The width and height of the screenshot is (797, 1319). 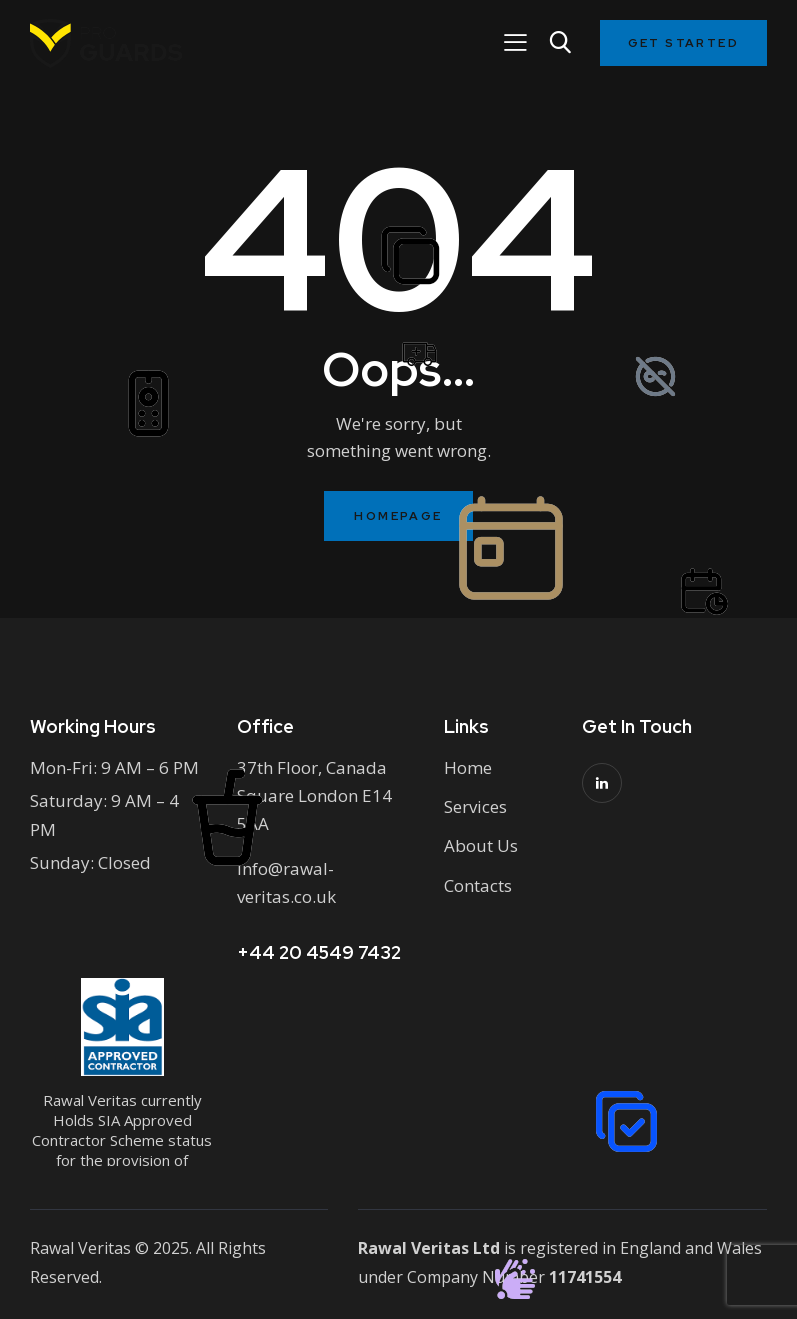 What do you see at coordinates (418, 352) in the screenshot?
I see `access emergency medical services` at bounding box center [418, 352].